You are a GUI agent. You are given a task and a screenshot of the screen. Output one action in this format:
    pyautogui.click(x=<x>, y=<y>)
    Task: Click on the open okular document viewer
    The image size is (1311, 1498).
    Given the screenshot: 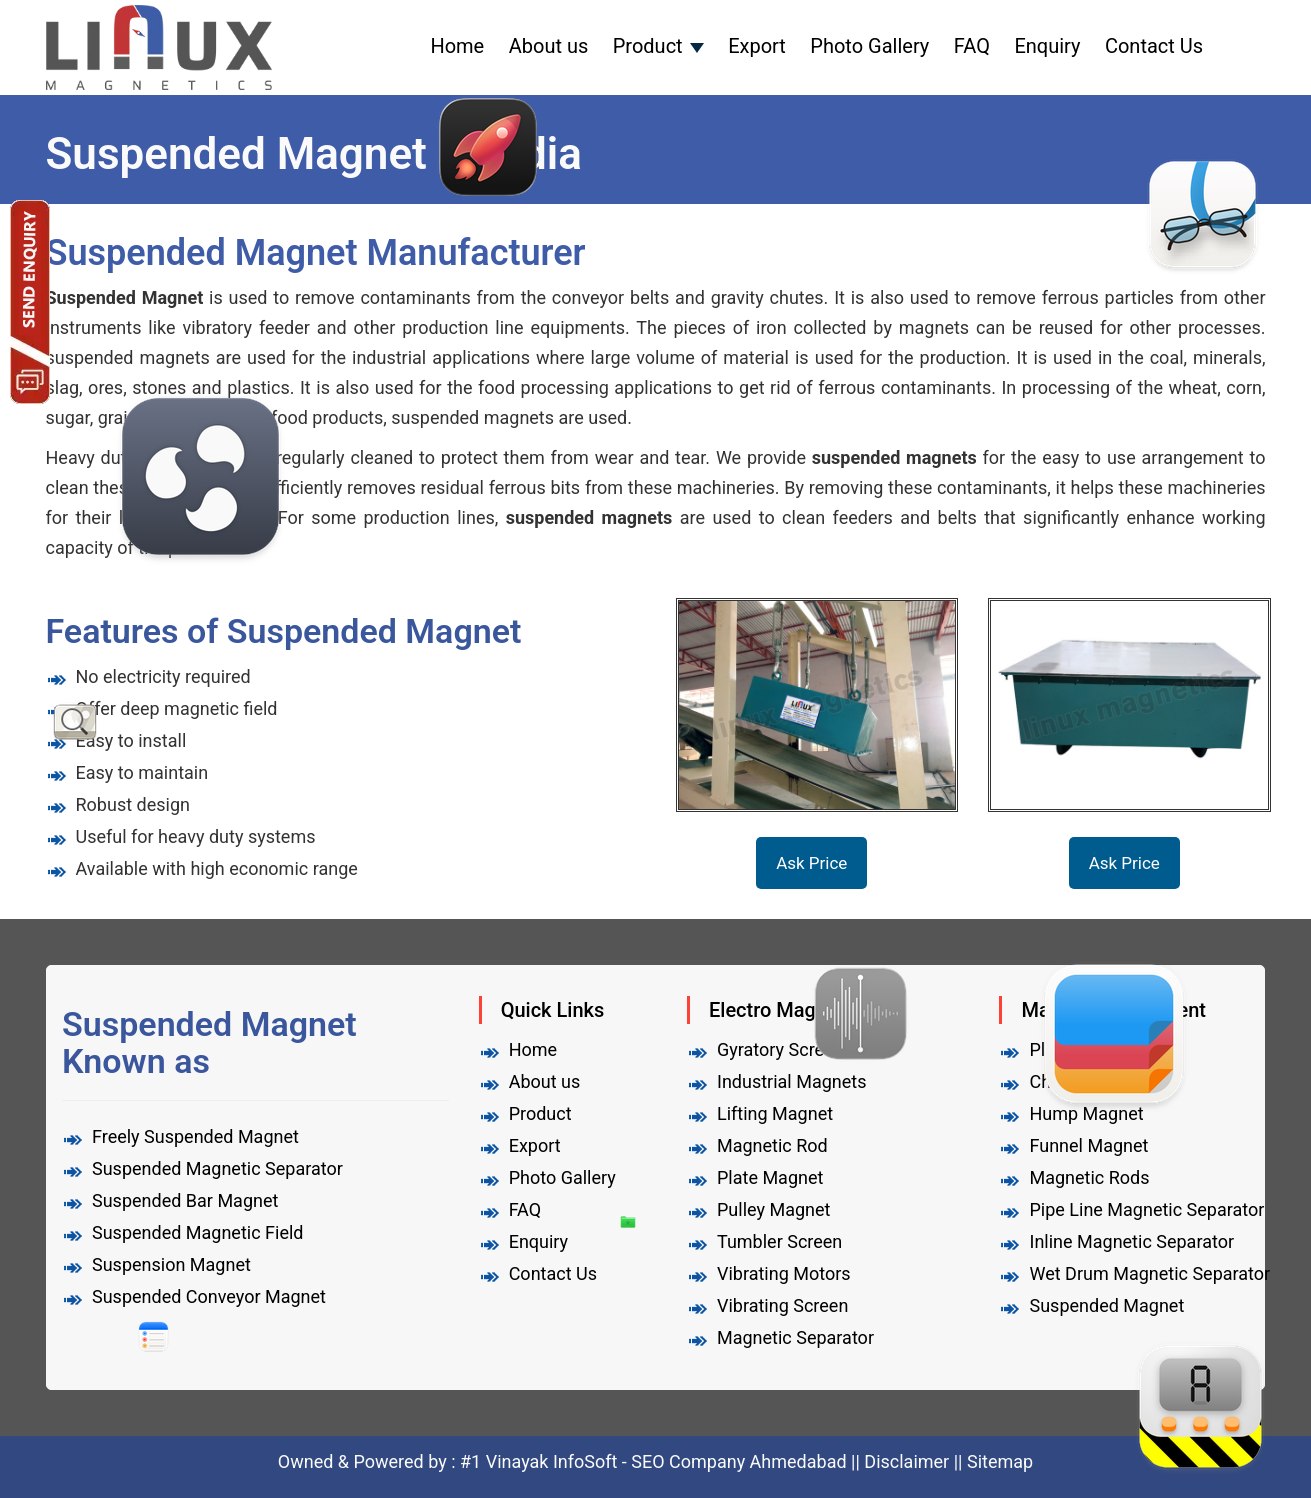 What is the action you would take?
    pyautogui.click(x=1202, y=214)
    